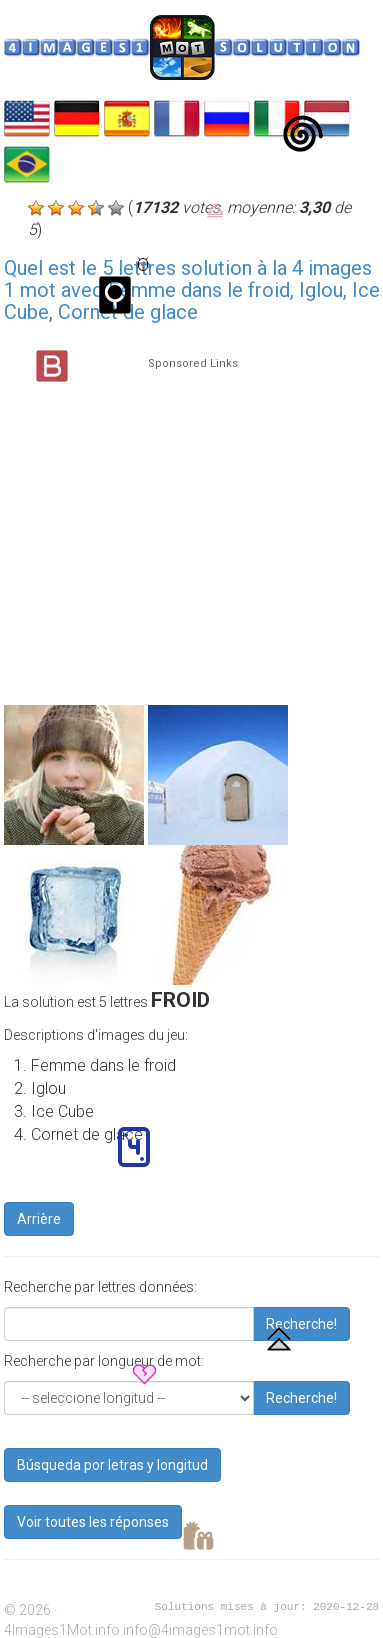 The image size is (383, 1638). Describe the element at coordinates (143, 264) in the screenshot. I see `report a bug or issue` at that location.